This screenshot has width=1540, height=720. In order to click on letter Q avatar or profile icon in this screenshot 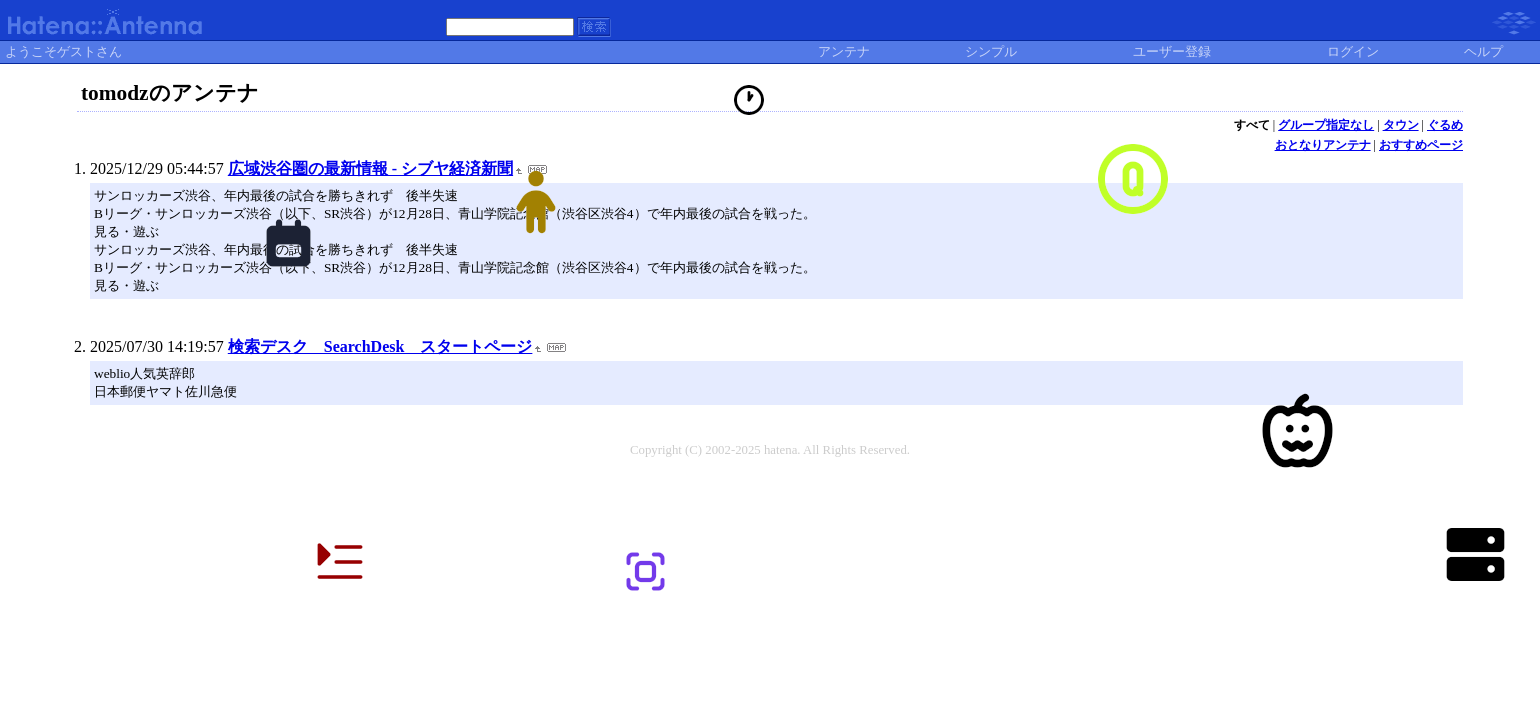, I will do `click(1133, 179)`.